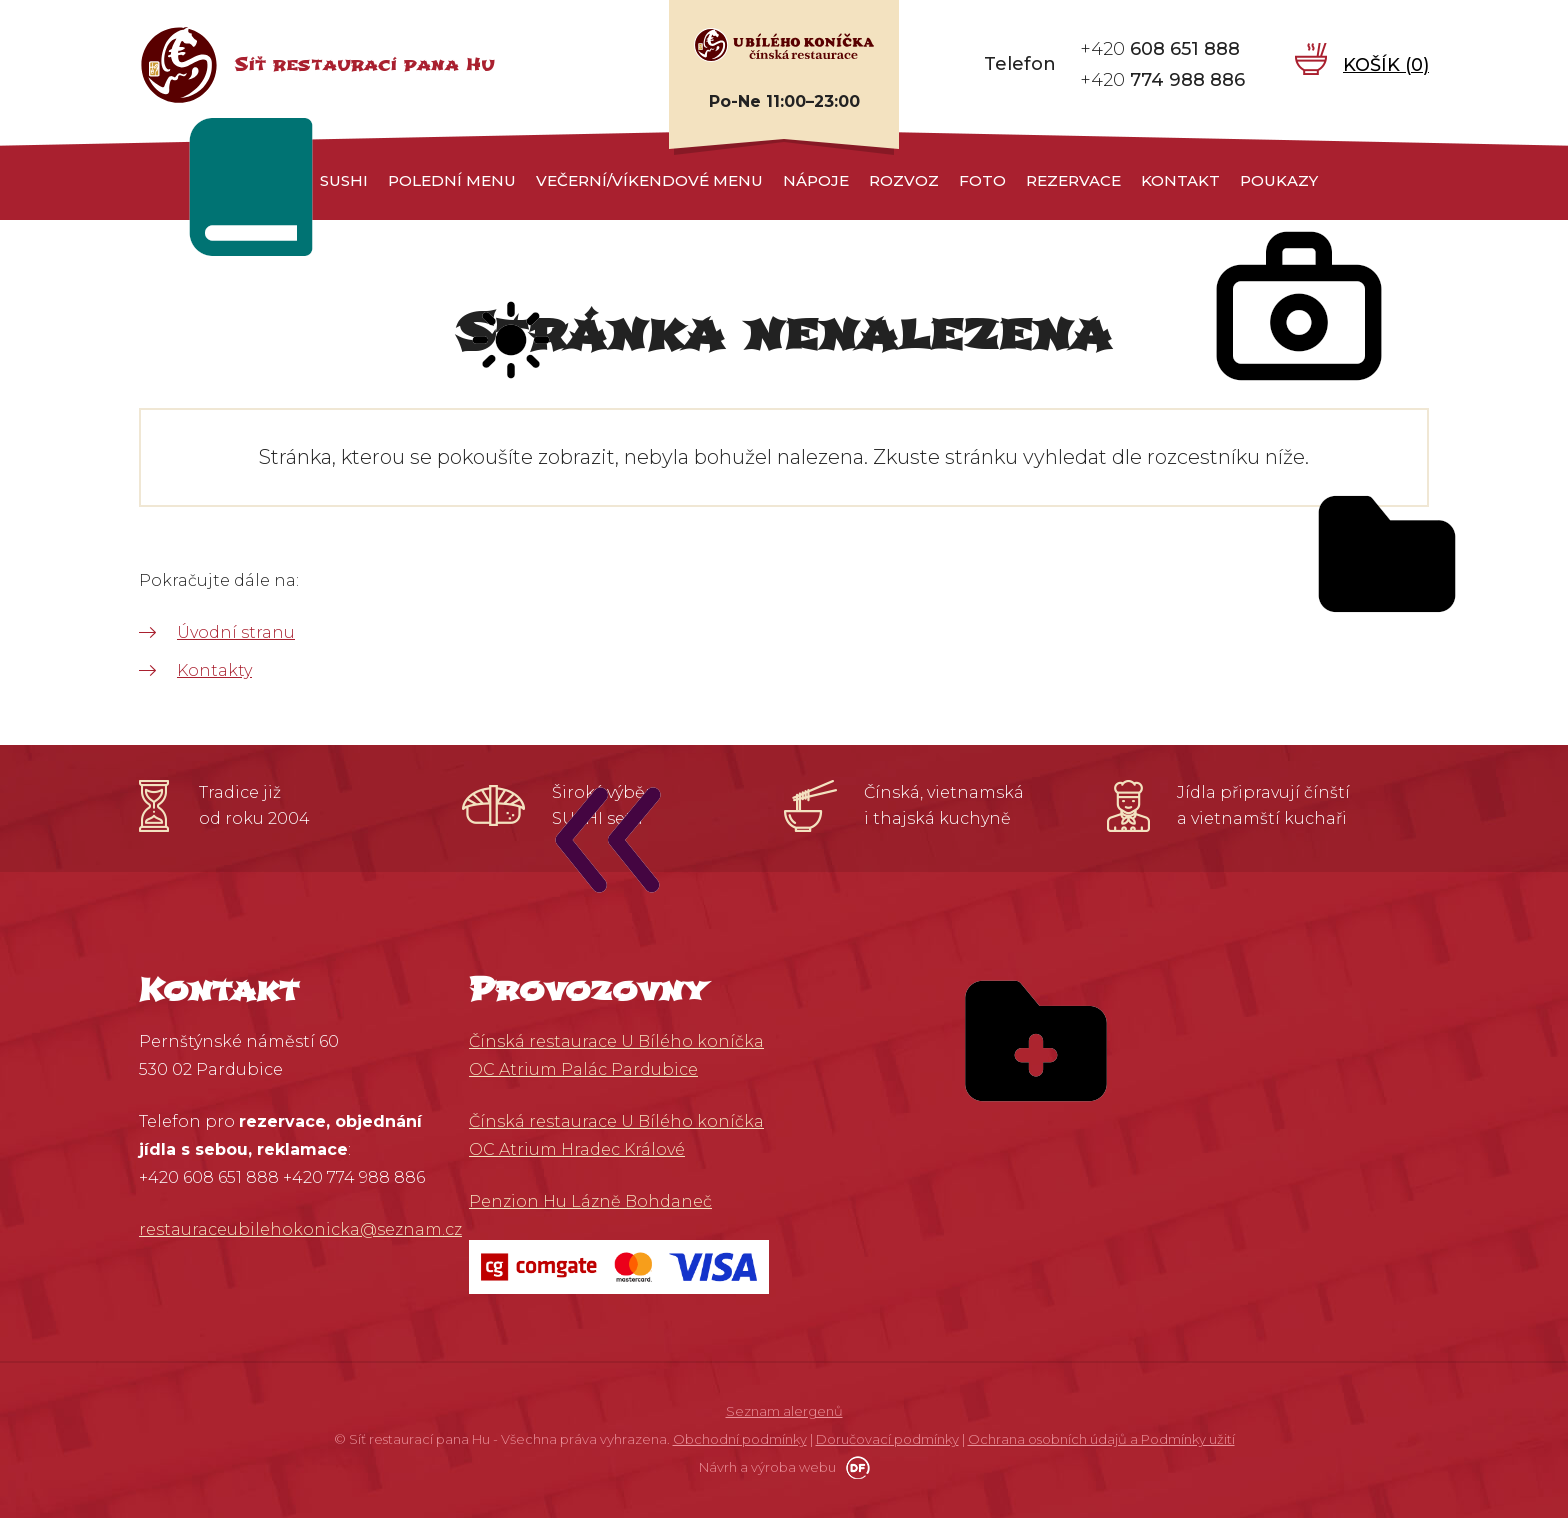 The image size is (1568, 1518). I want to click on switch to light mode, so click(511, 340).